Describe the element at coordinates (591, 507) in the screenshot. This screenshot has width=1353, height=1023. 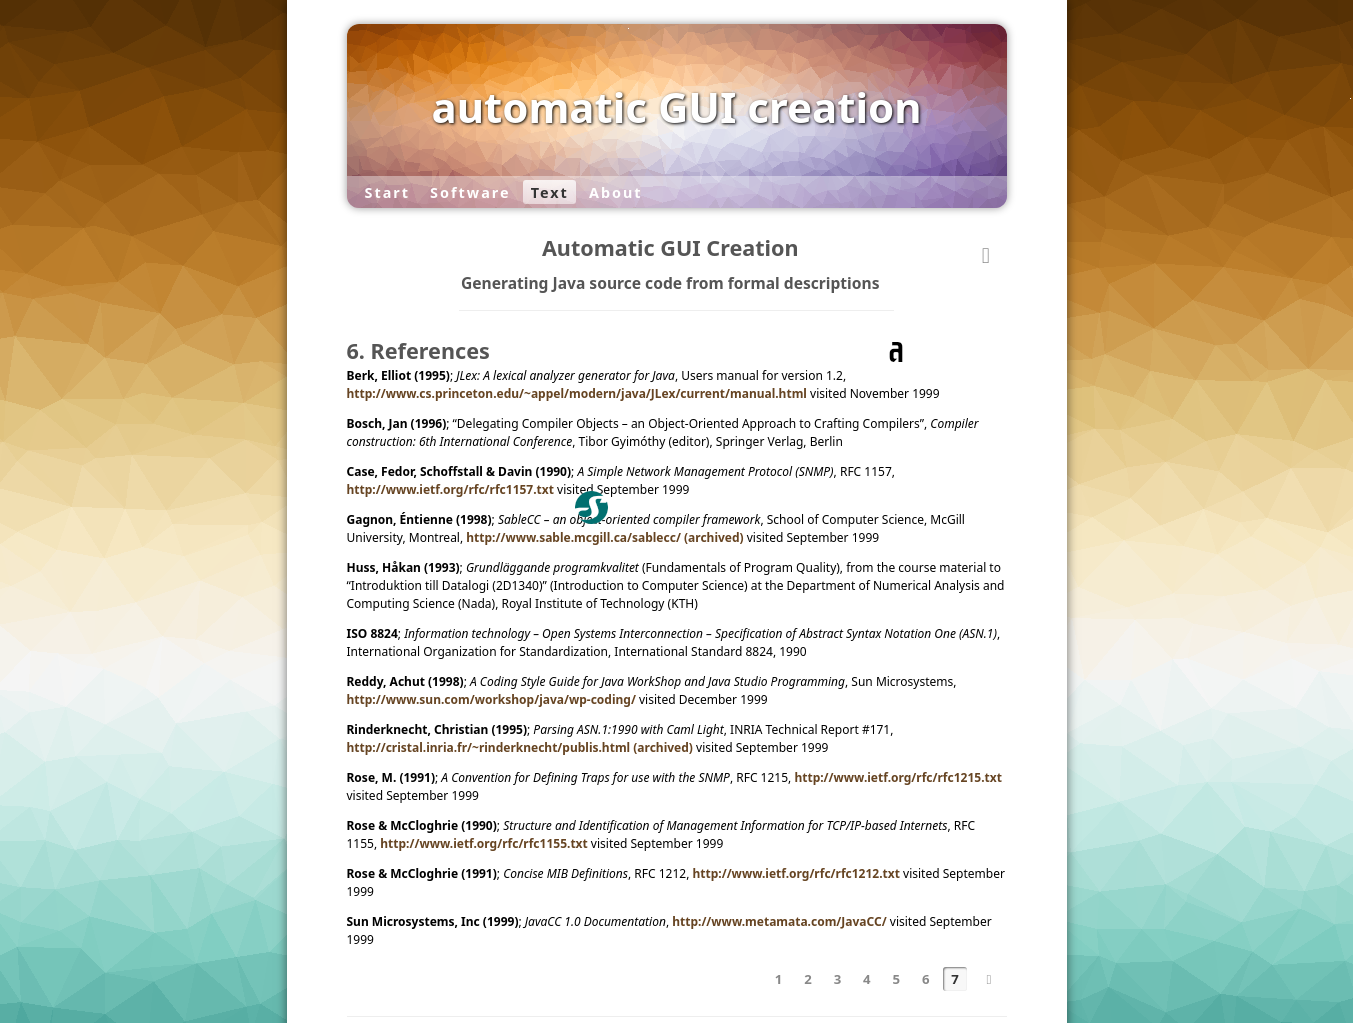
I see `shelly smart home brand logo` at that location.